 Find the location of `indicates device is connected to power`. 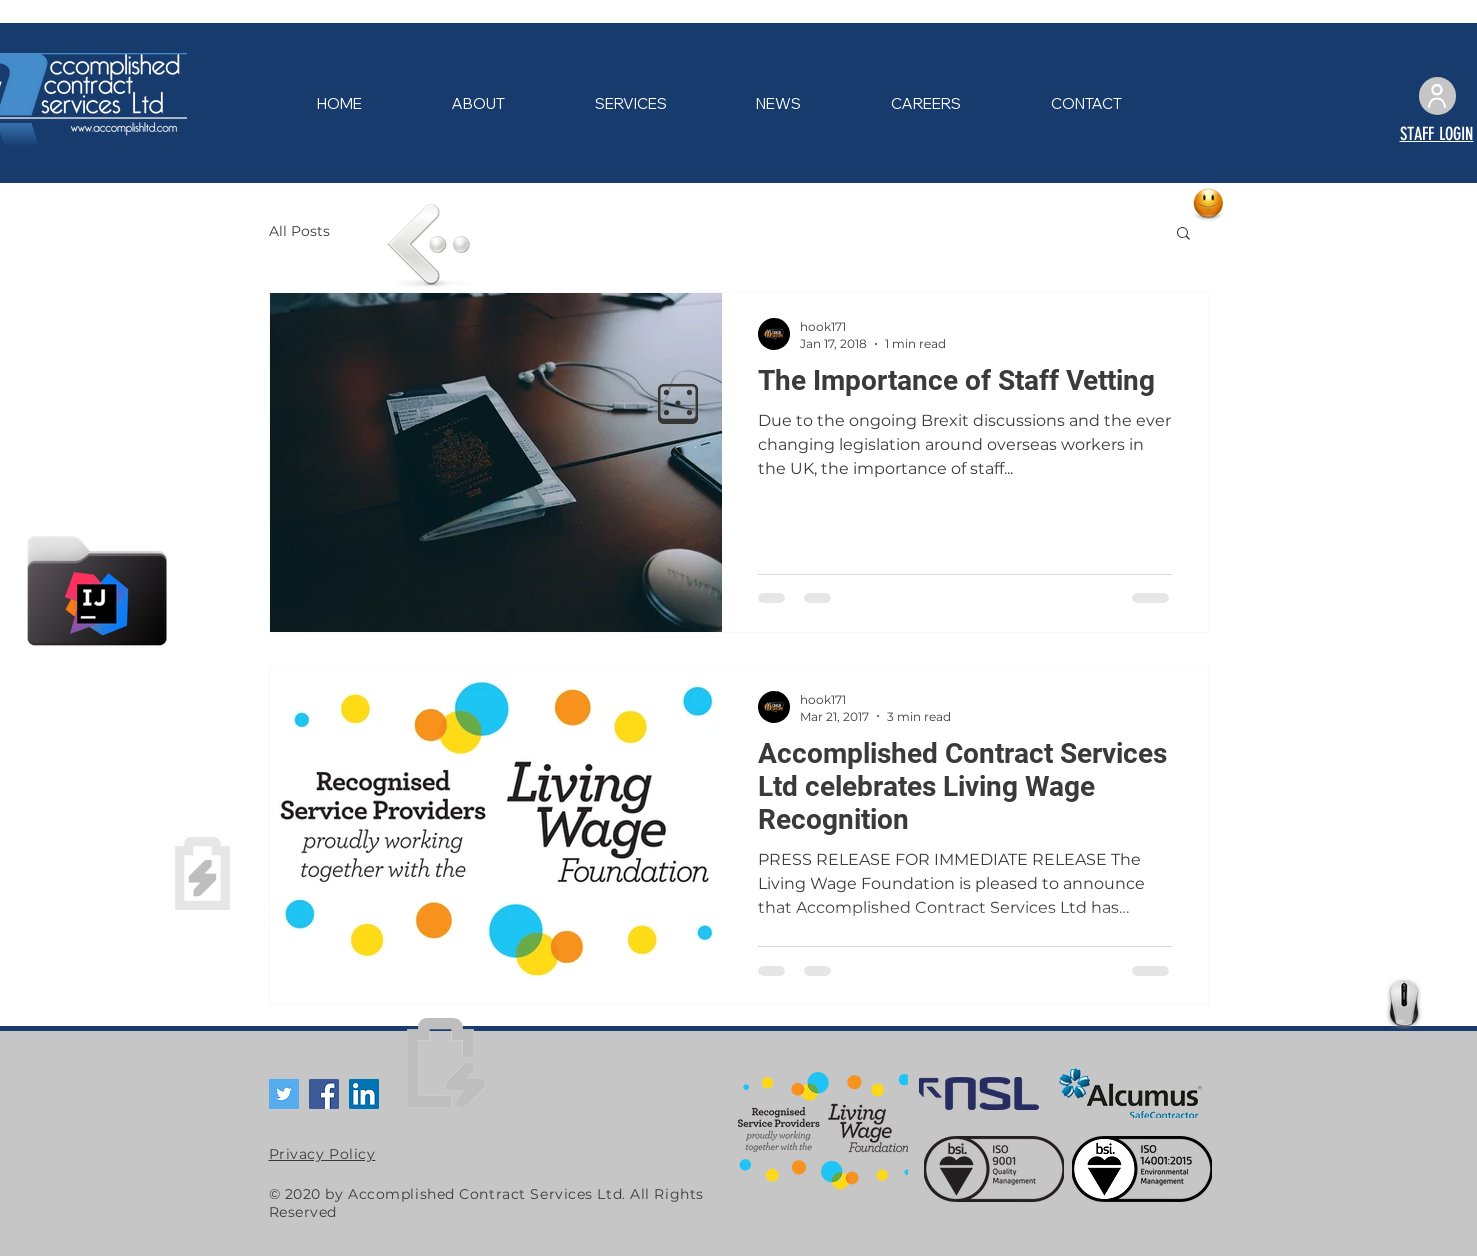

indicates device is connected to power is located at coordinates (202, 873).